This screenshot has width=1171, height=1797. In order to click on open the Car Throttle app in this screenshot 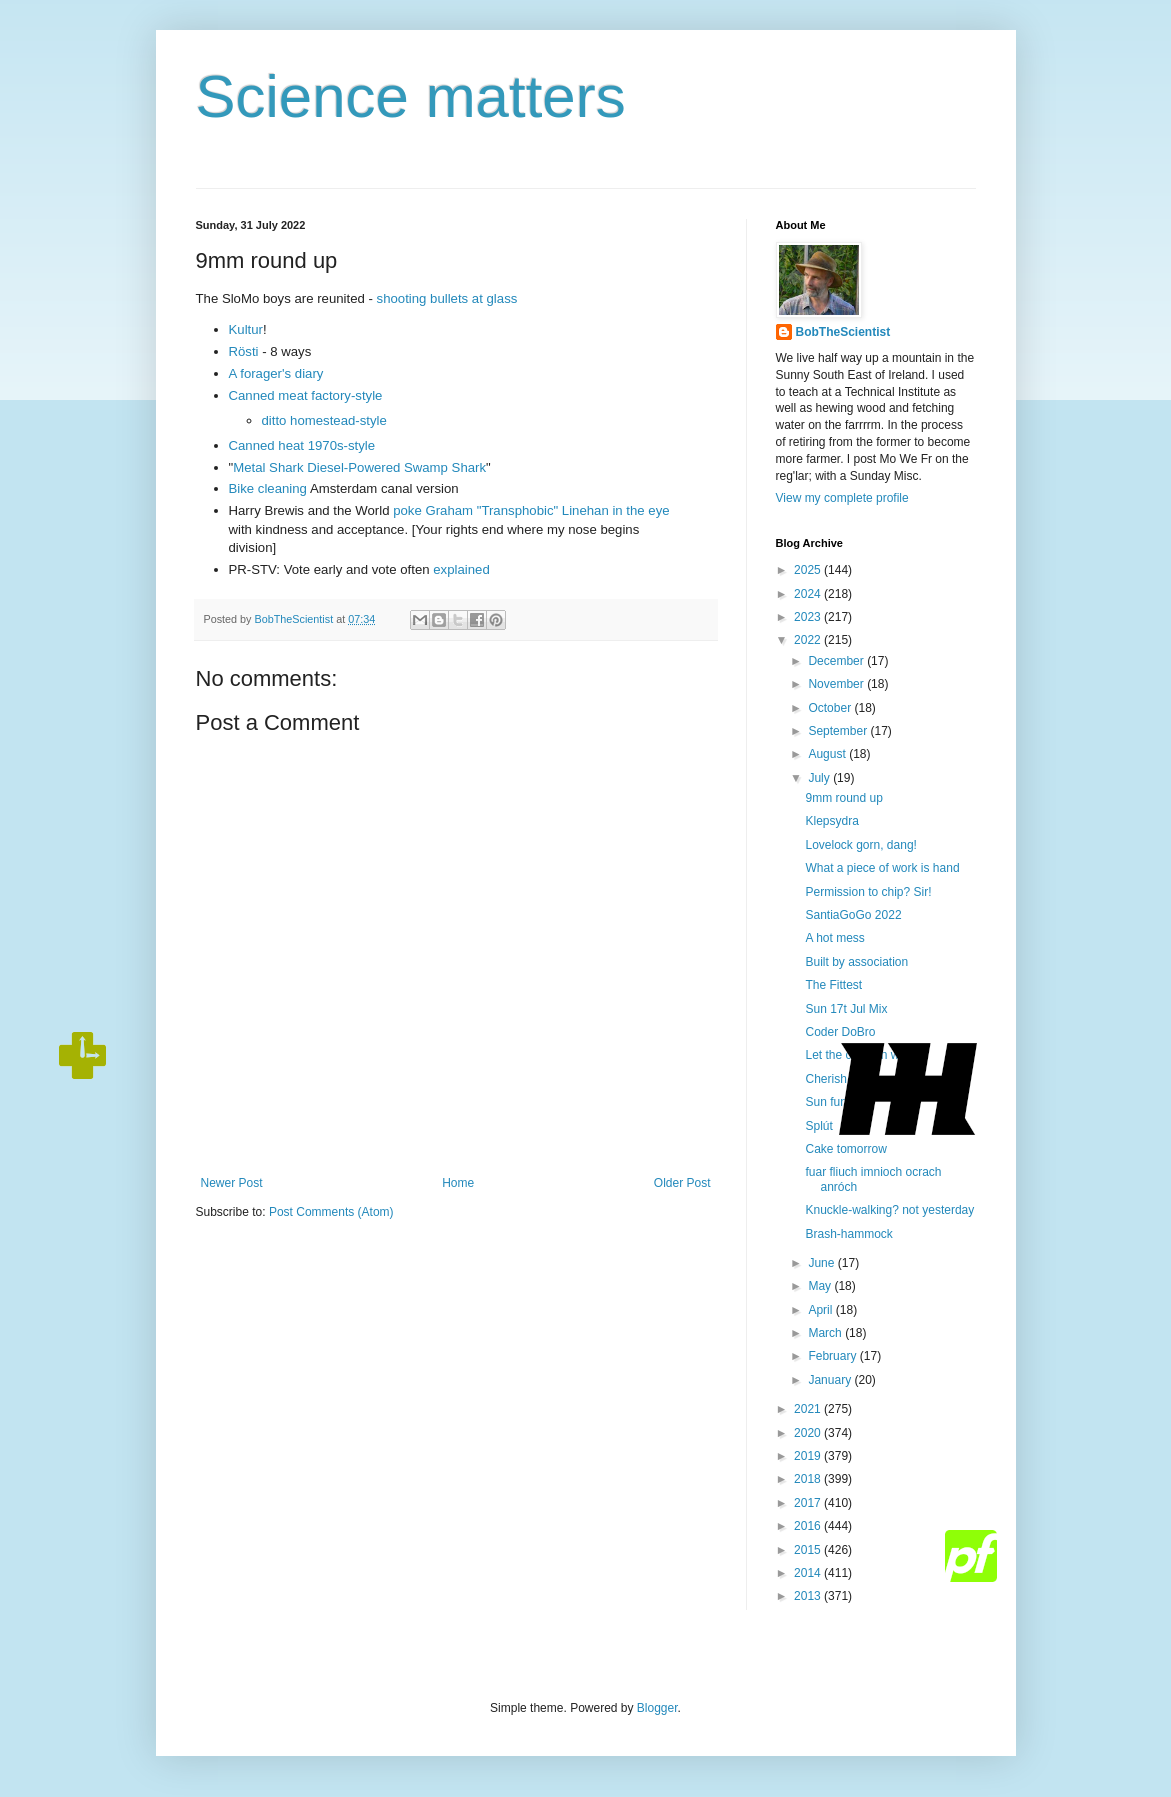, I will do `click(908, 1089)`.